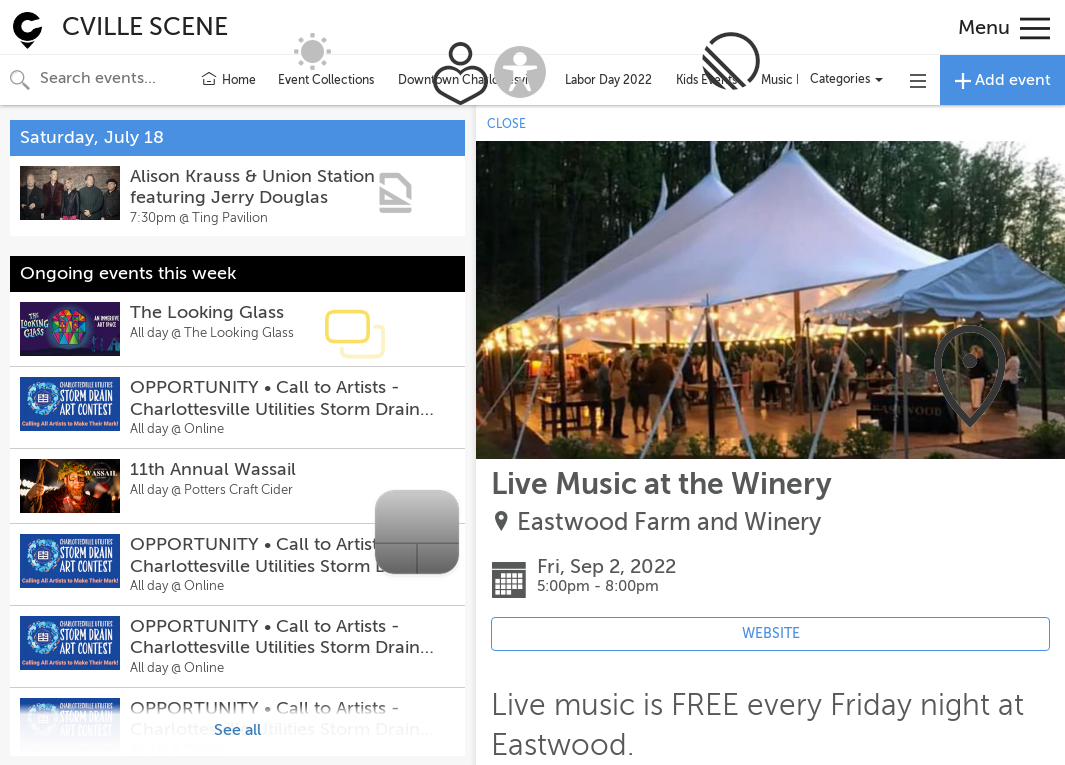  Describe the element at coordinates (731, 61) in the screenshot. I see `open linear app` at that location.